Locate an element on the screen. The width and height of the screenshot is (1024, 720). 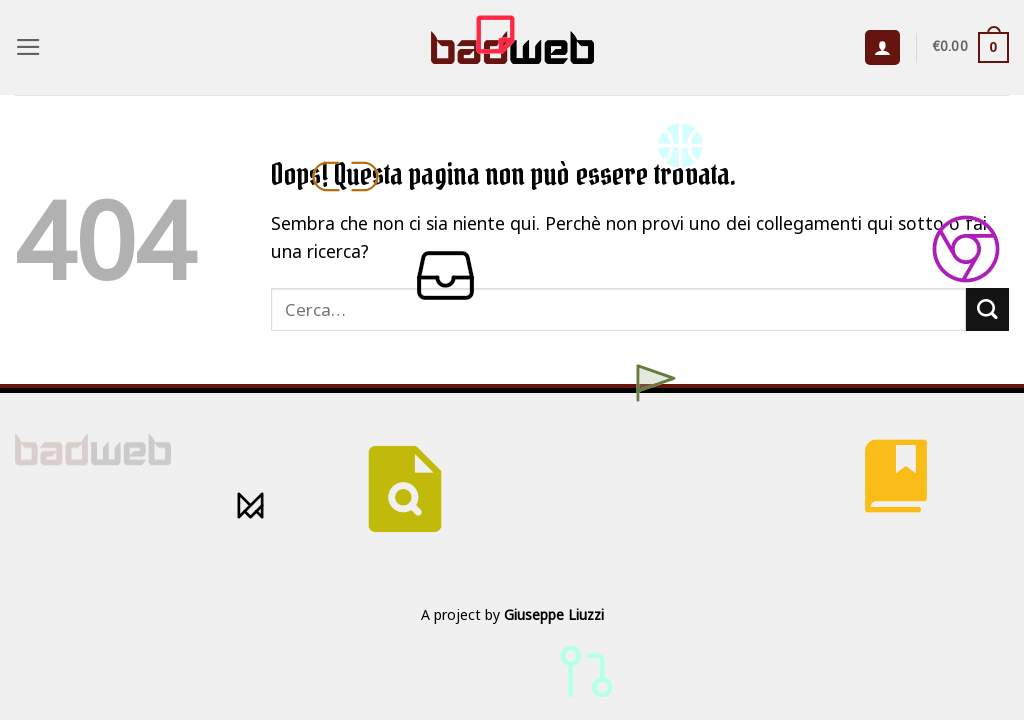
framer motion library logo is located at coordinates (250, 505).